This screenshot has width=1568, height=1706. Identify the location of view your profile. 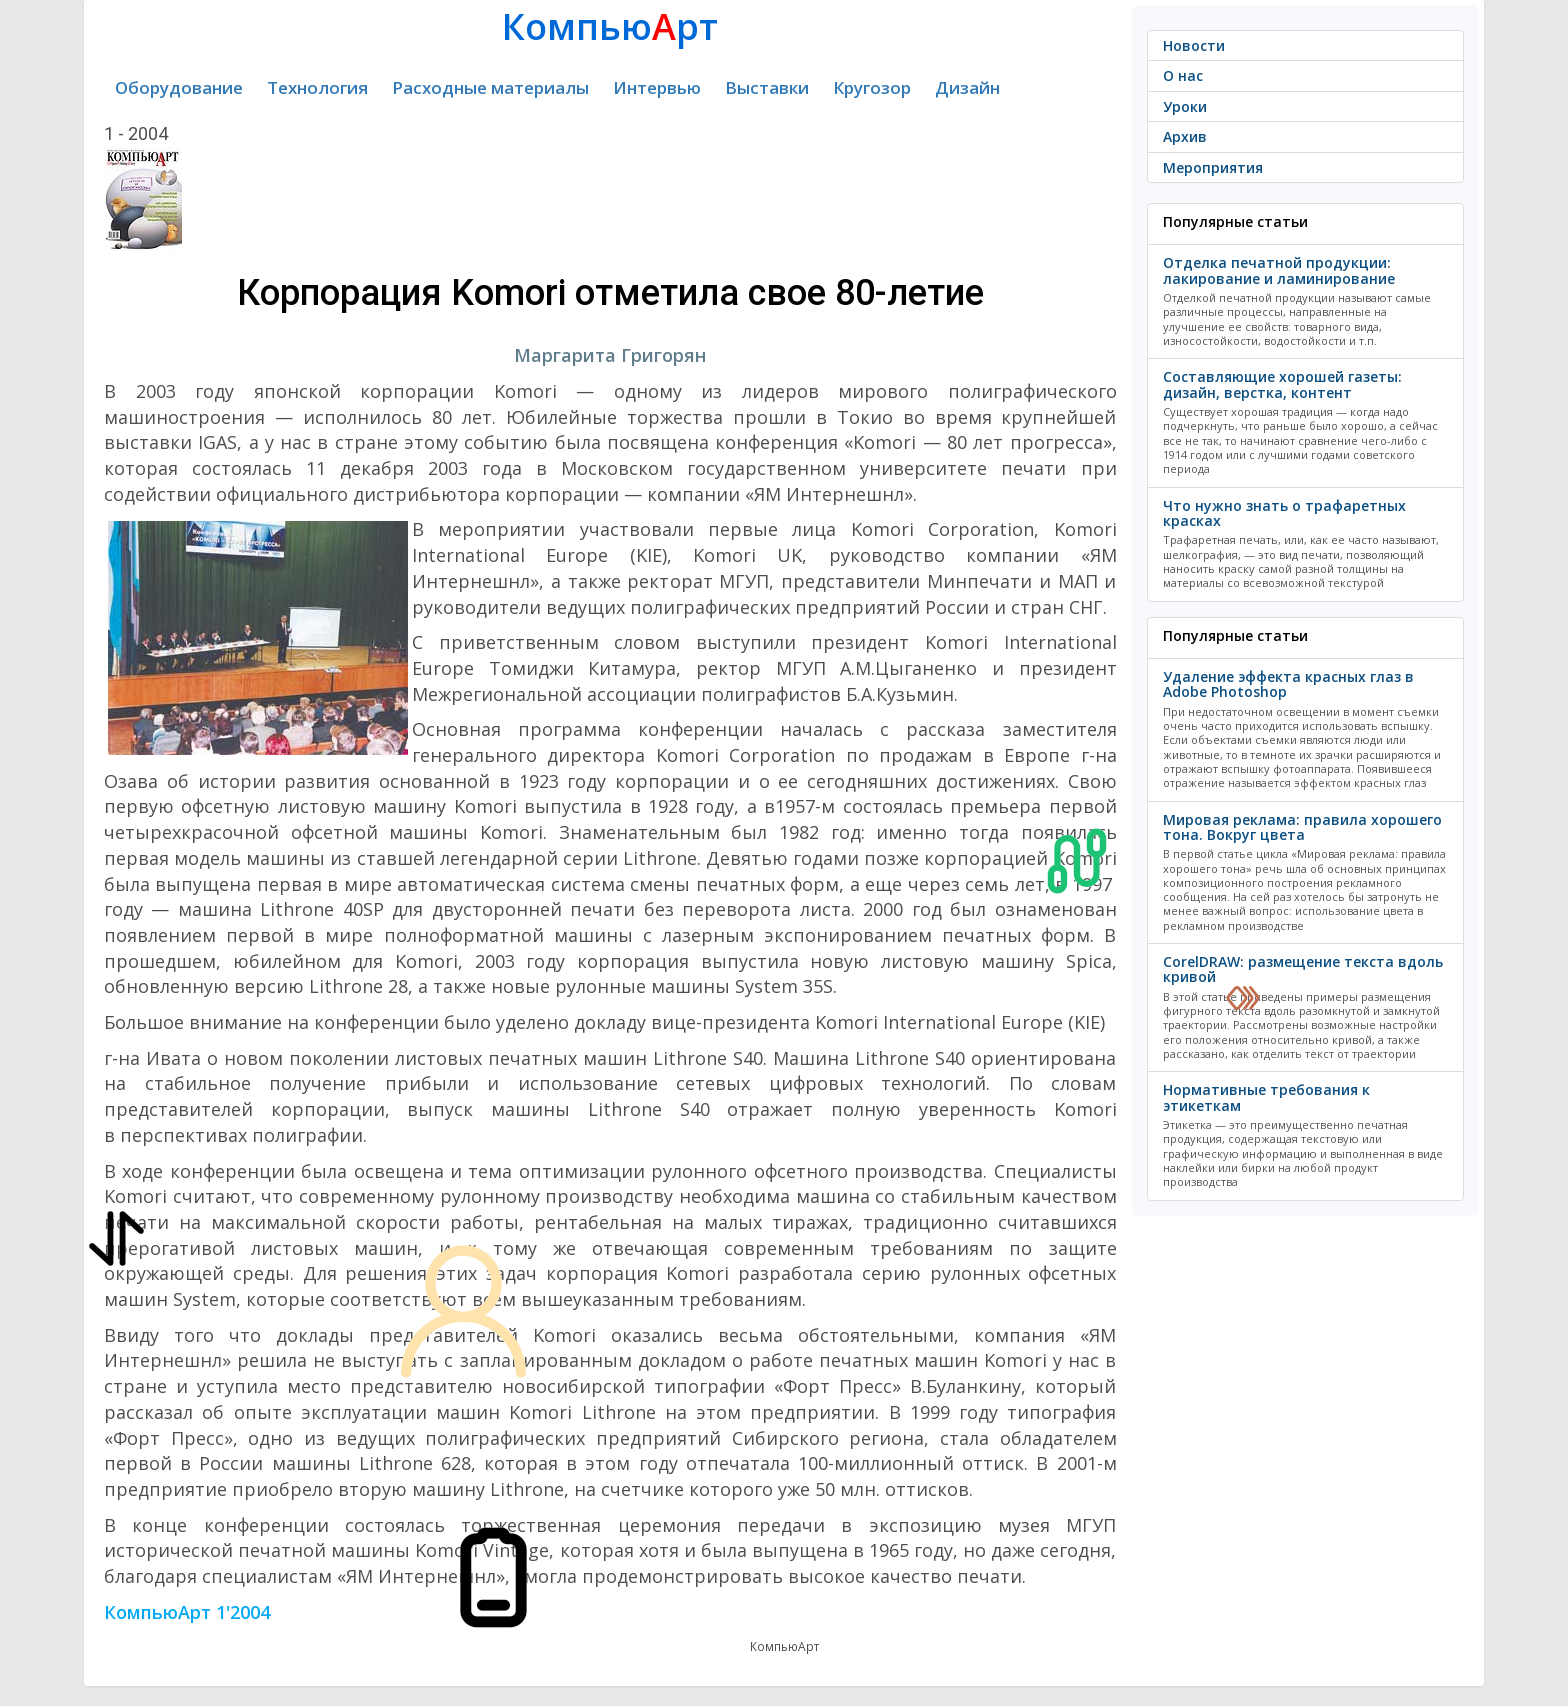
(463, 1311).